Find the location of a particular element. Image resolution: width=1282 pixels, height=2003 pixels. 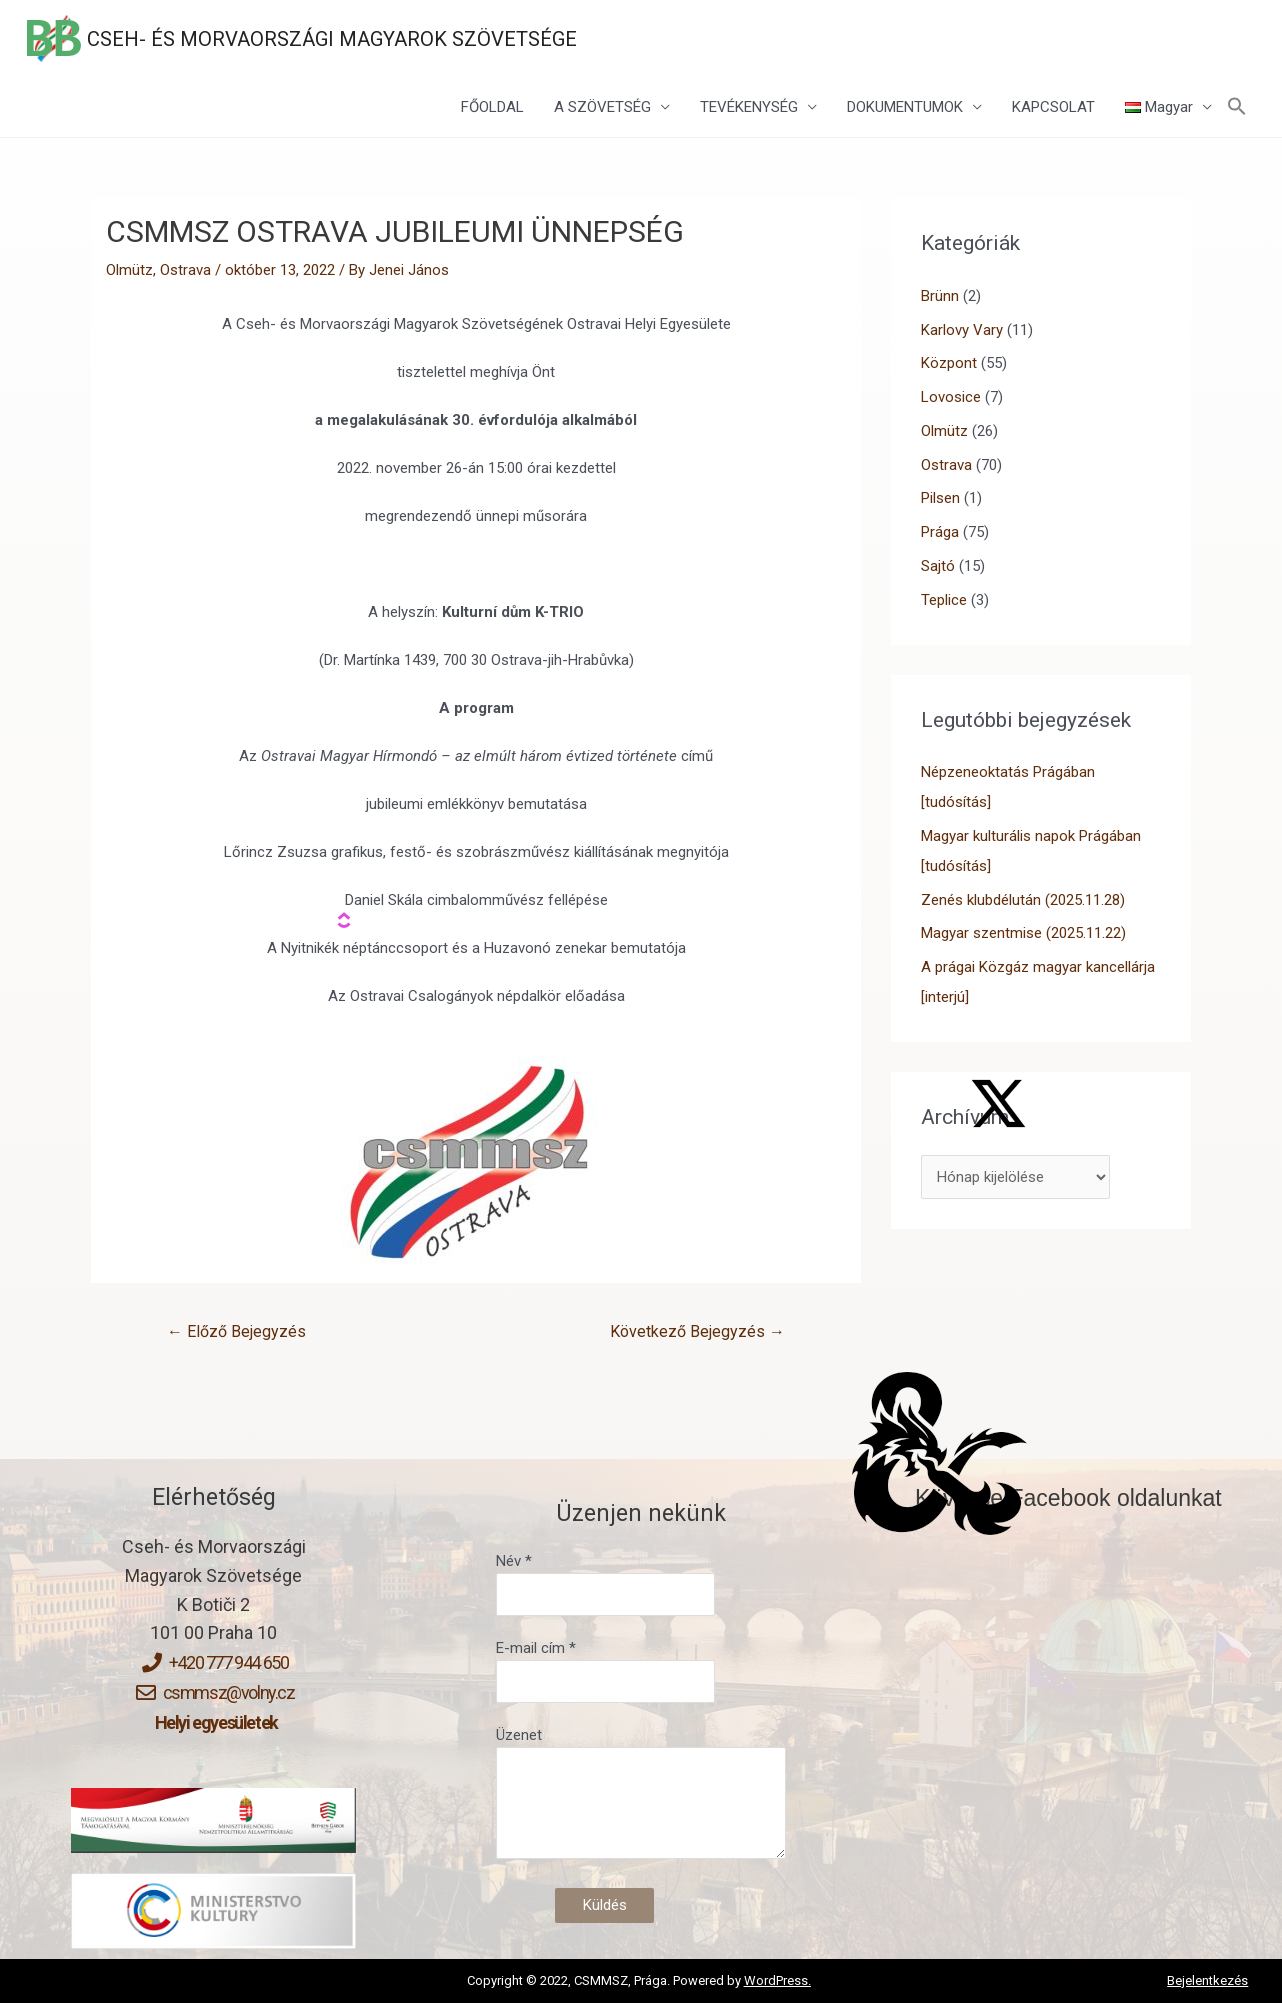

open the BookBub app is located at coordinates (54, 38).